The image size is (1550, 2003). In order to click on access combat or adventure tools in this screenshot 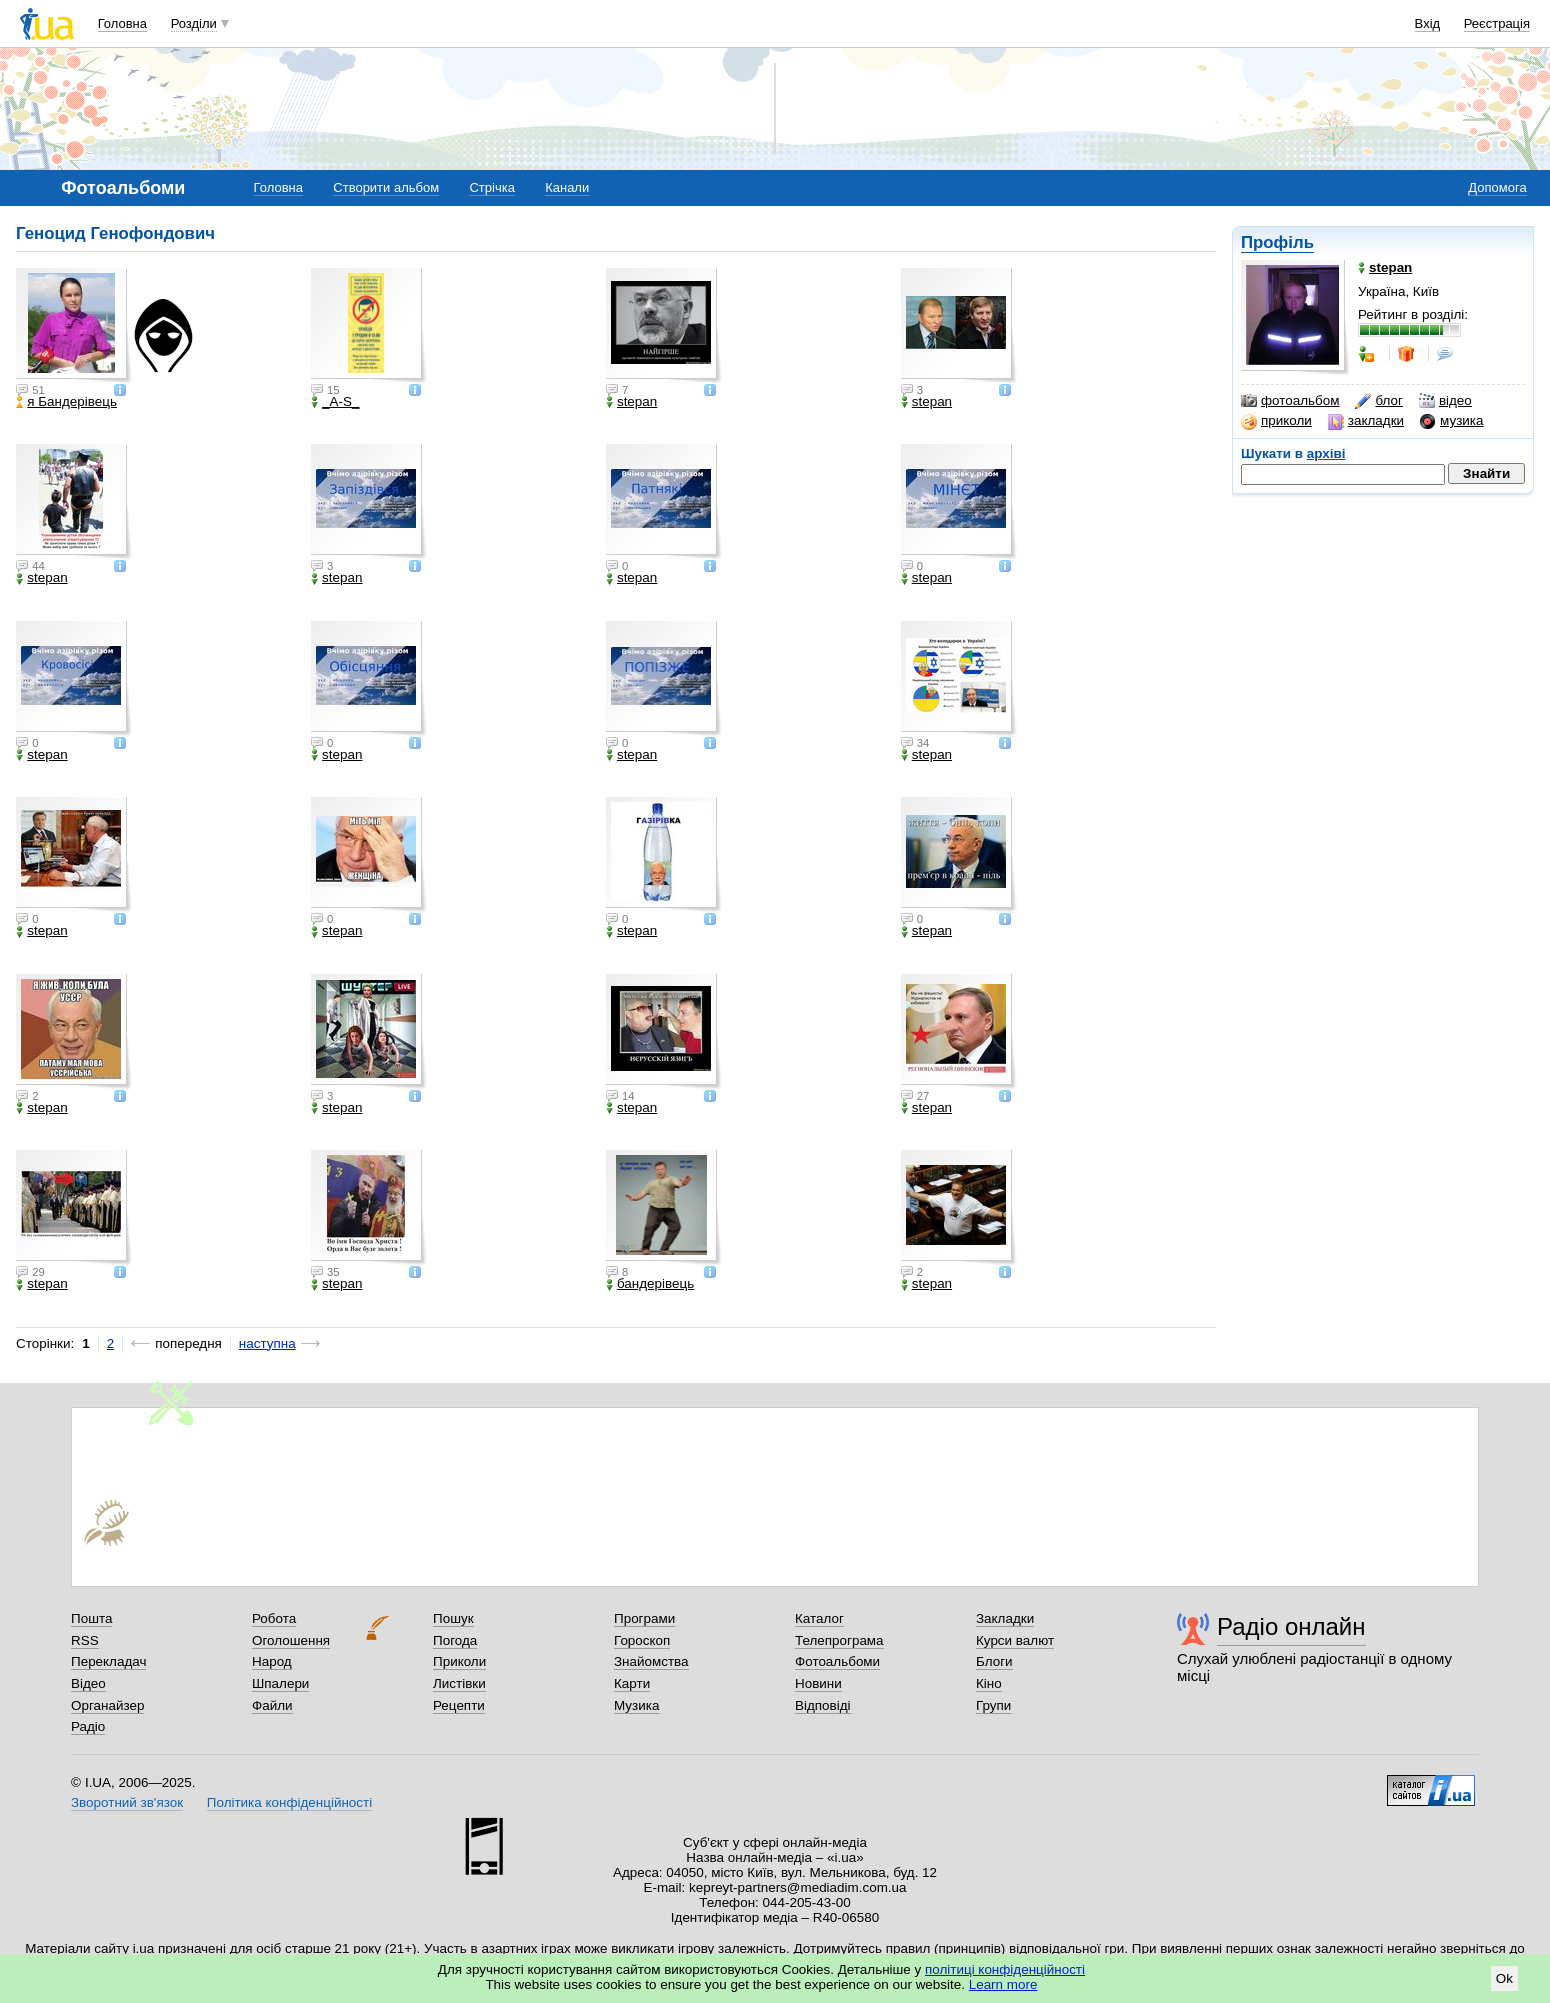, I will do `click(171, 1403)`.